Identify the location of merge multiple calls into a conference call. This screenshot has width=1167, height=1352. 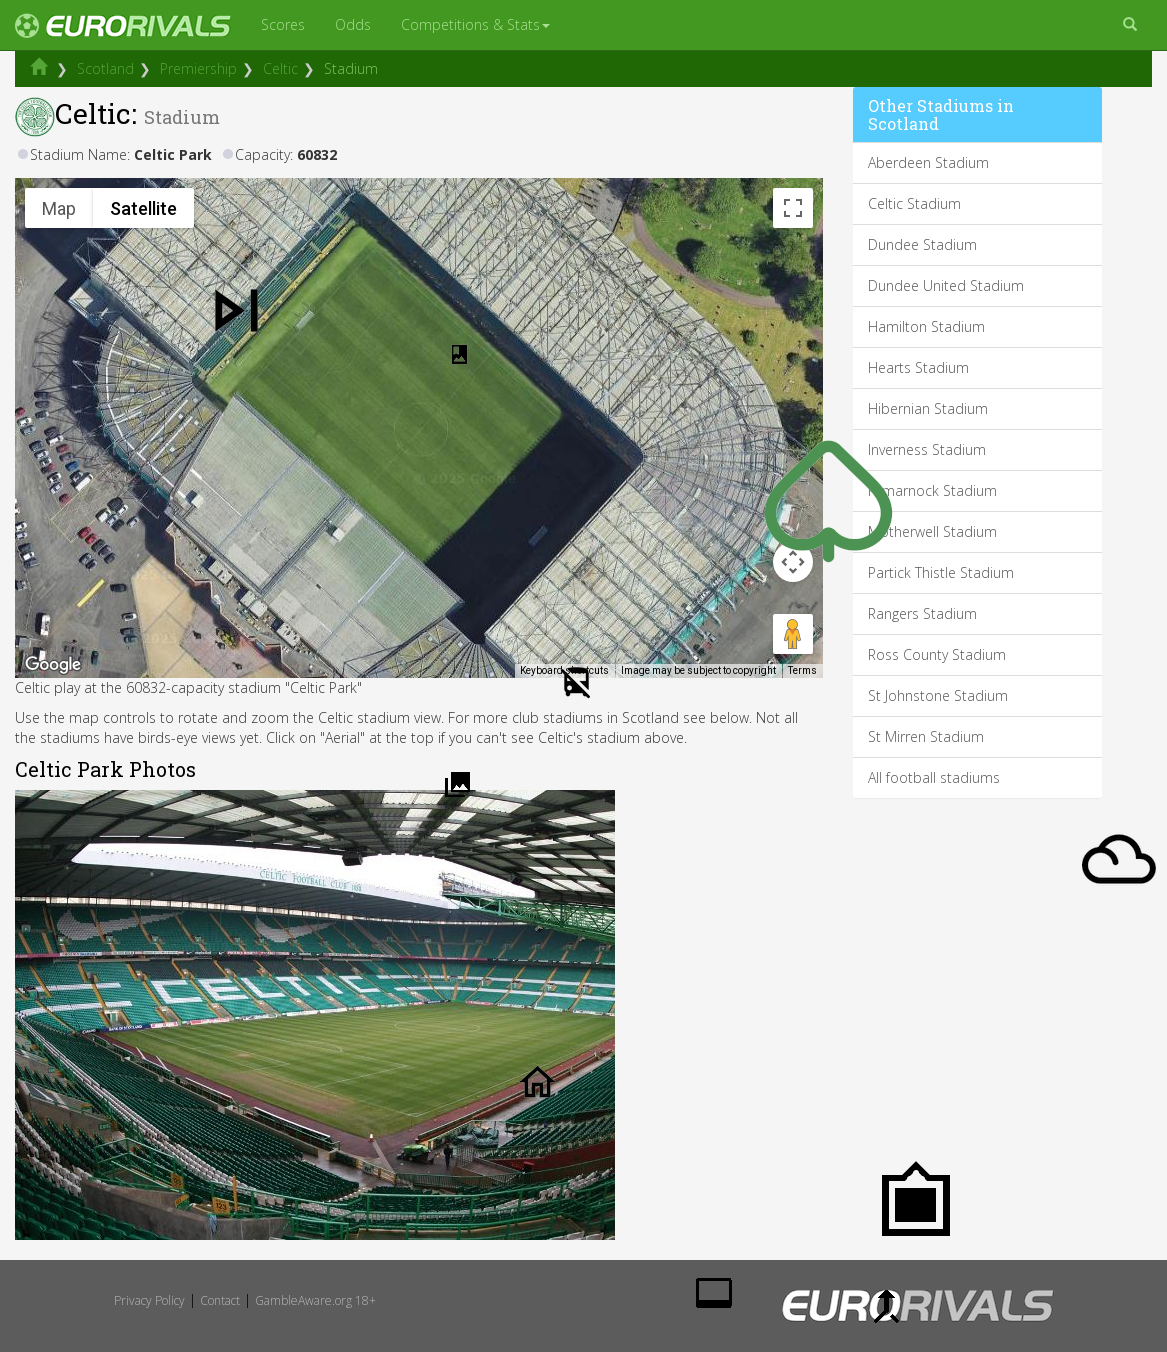
(886, 1306).